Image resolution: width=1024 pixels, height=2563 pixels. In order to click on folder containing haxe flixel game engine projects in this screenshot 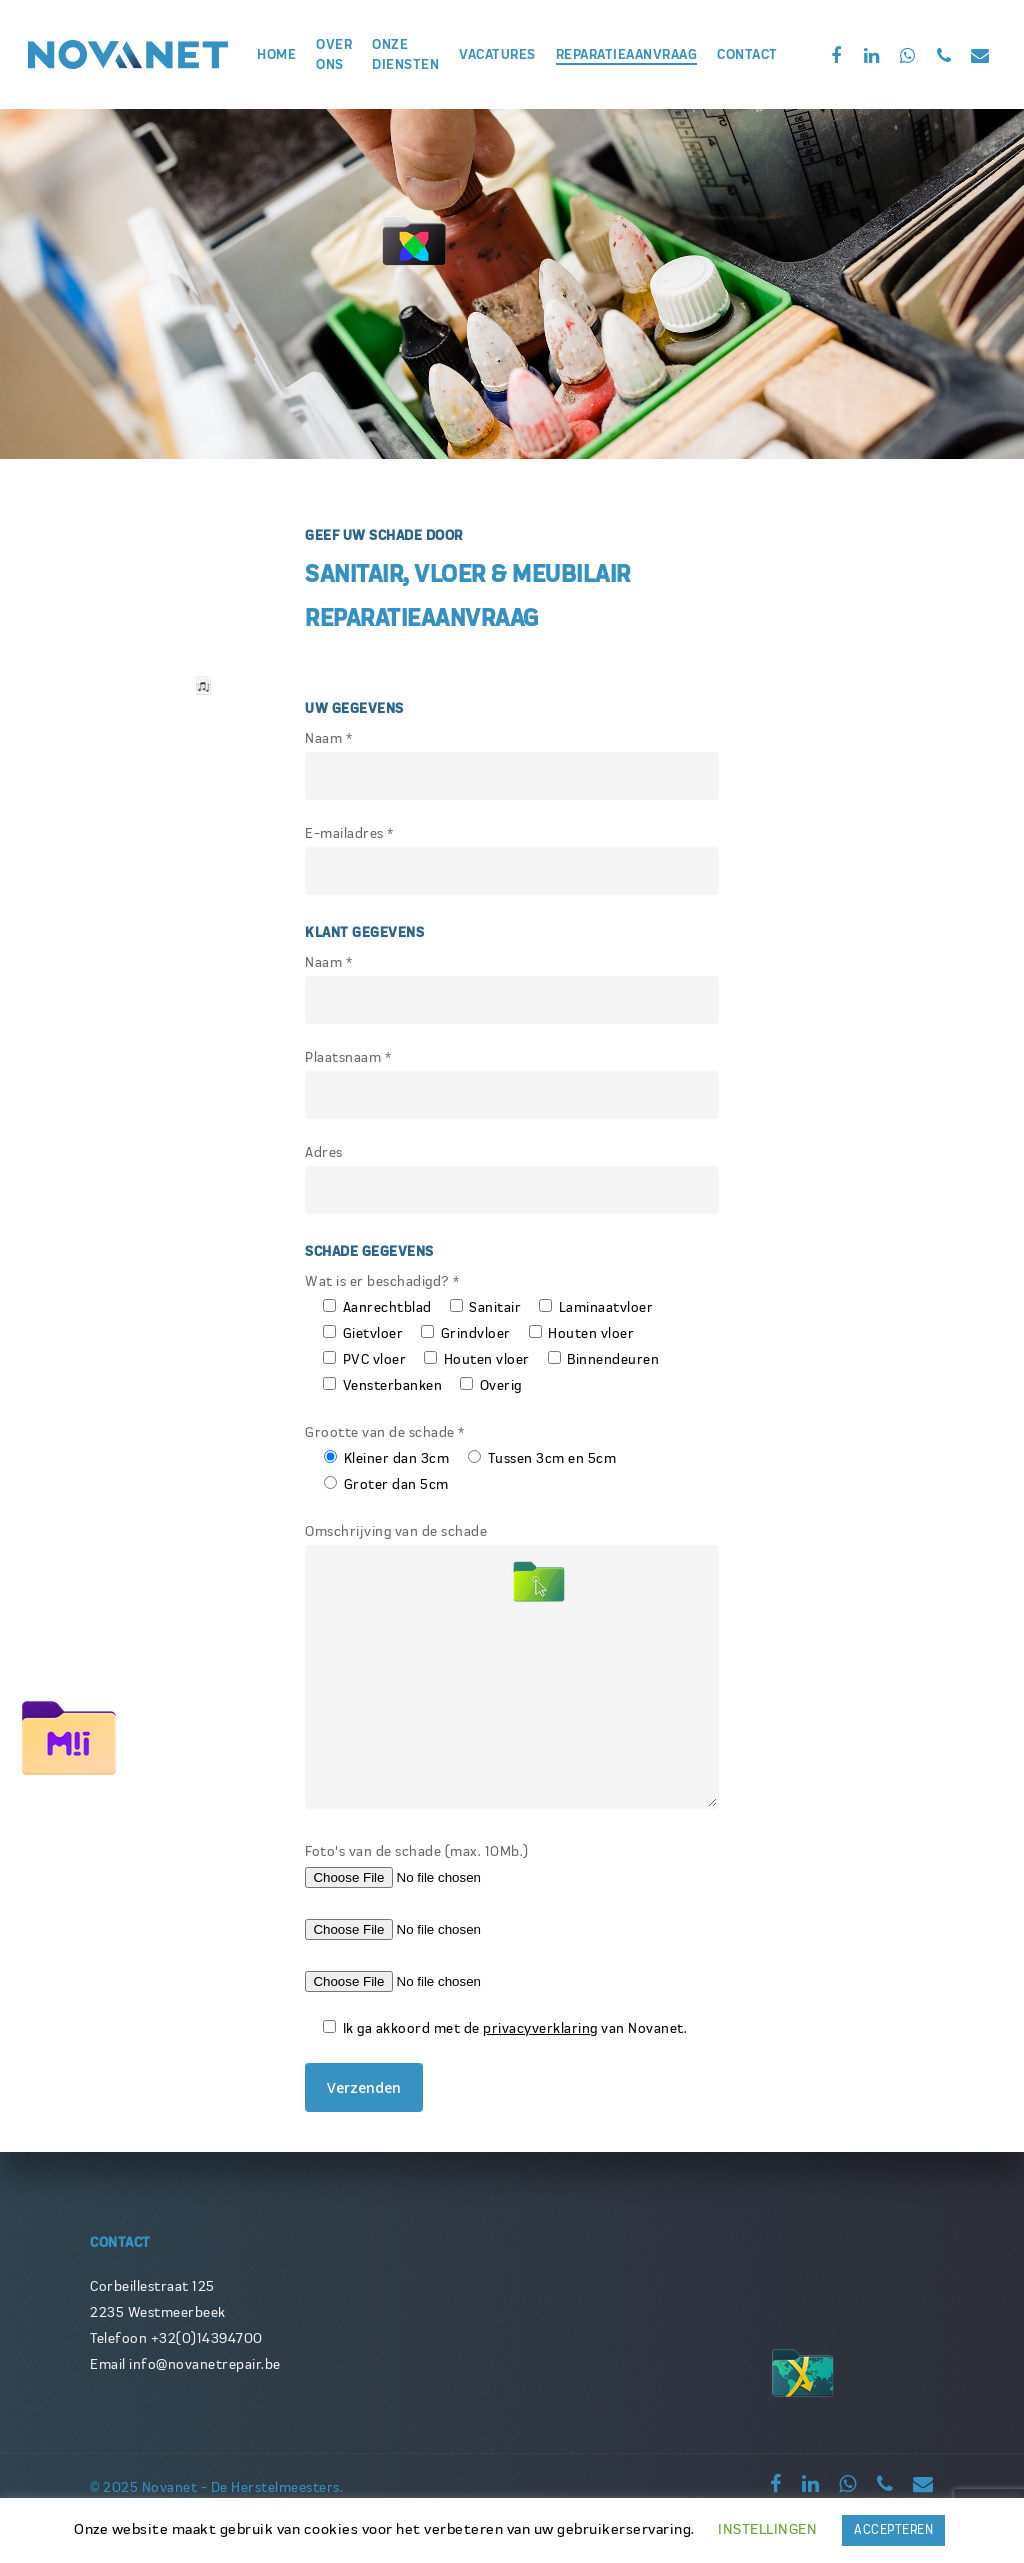, I will do `click(414, 242)`.